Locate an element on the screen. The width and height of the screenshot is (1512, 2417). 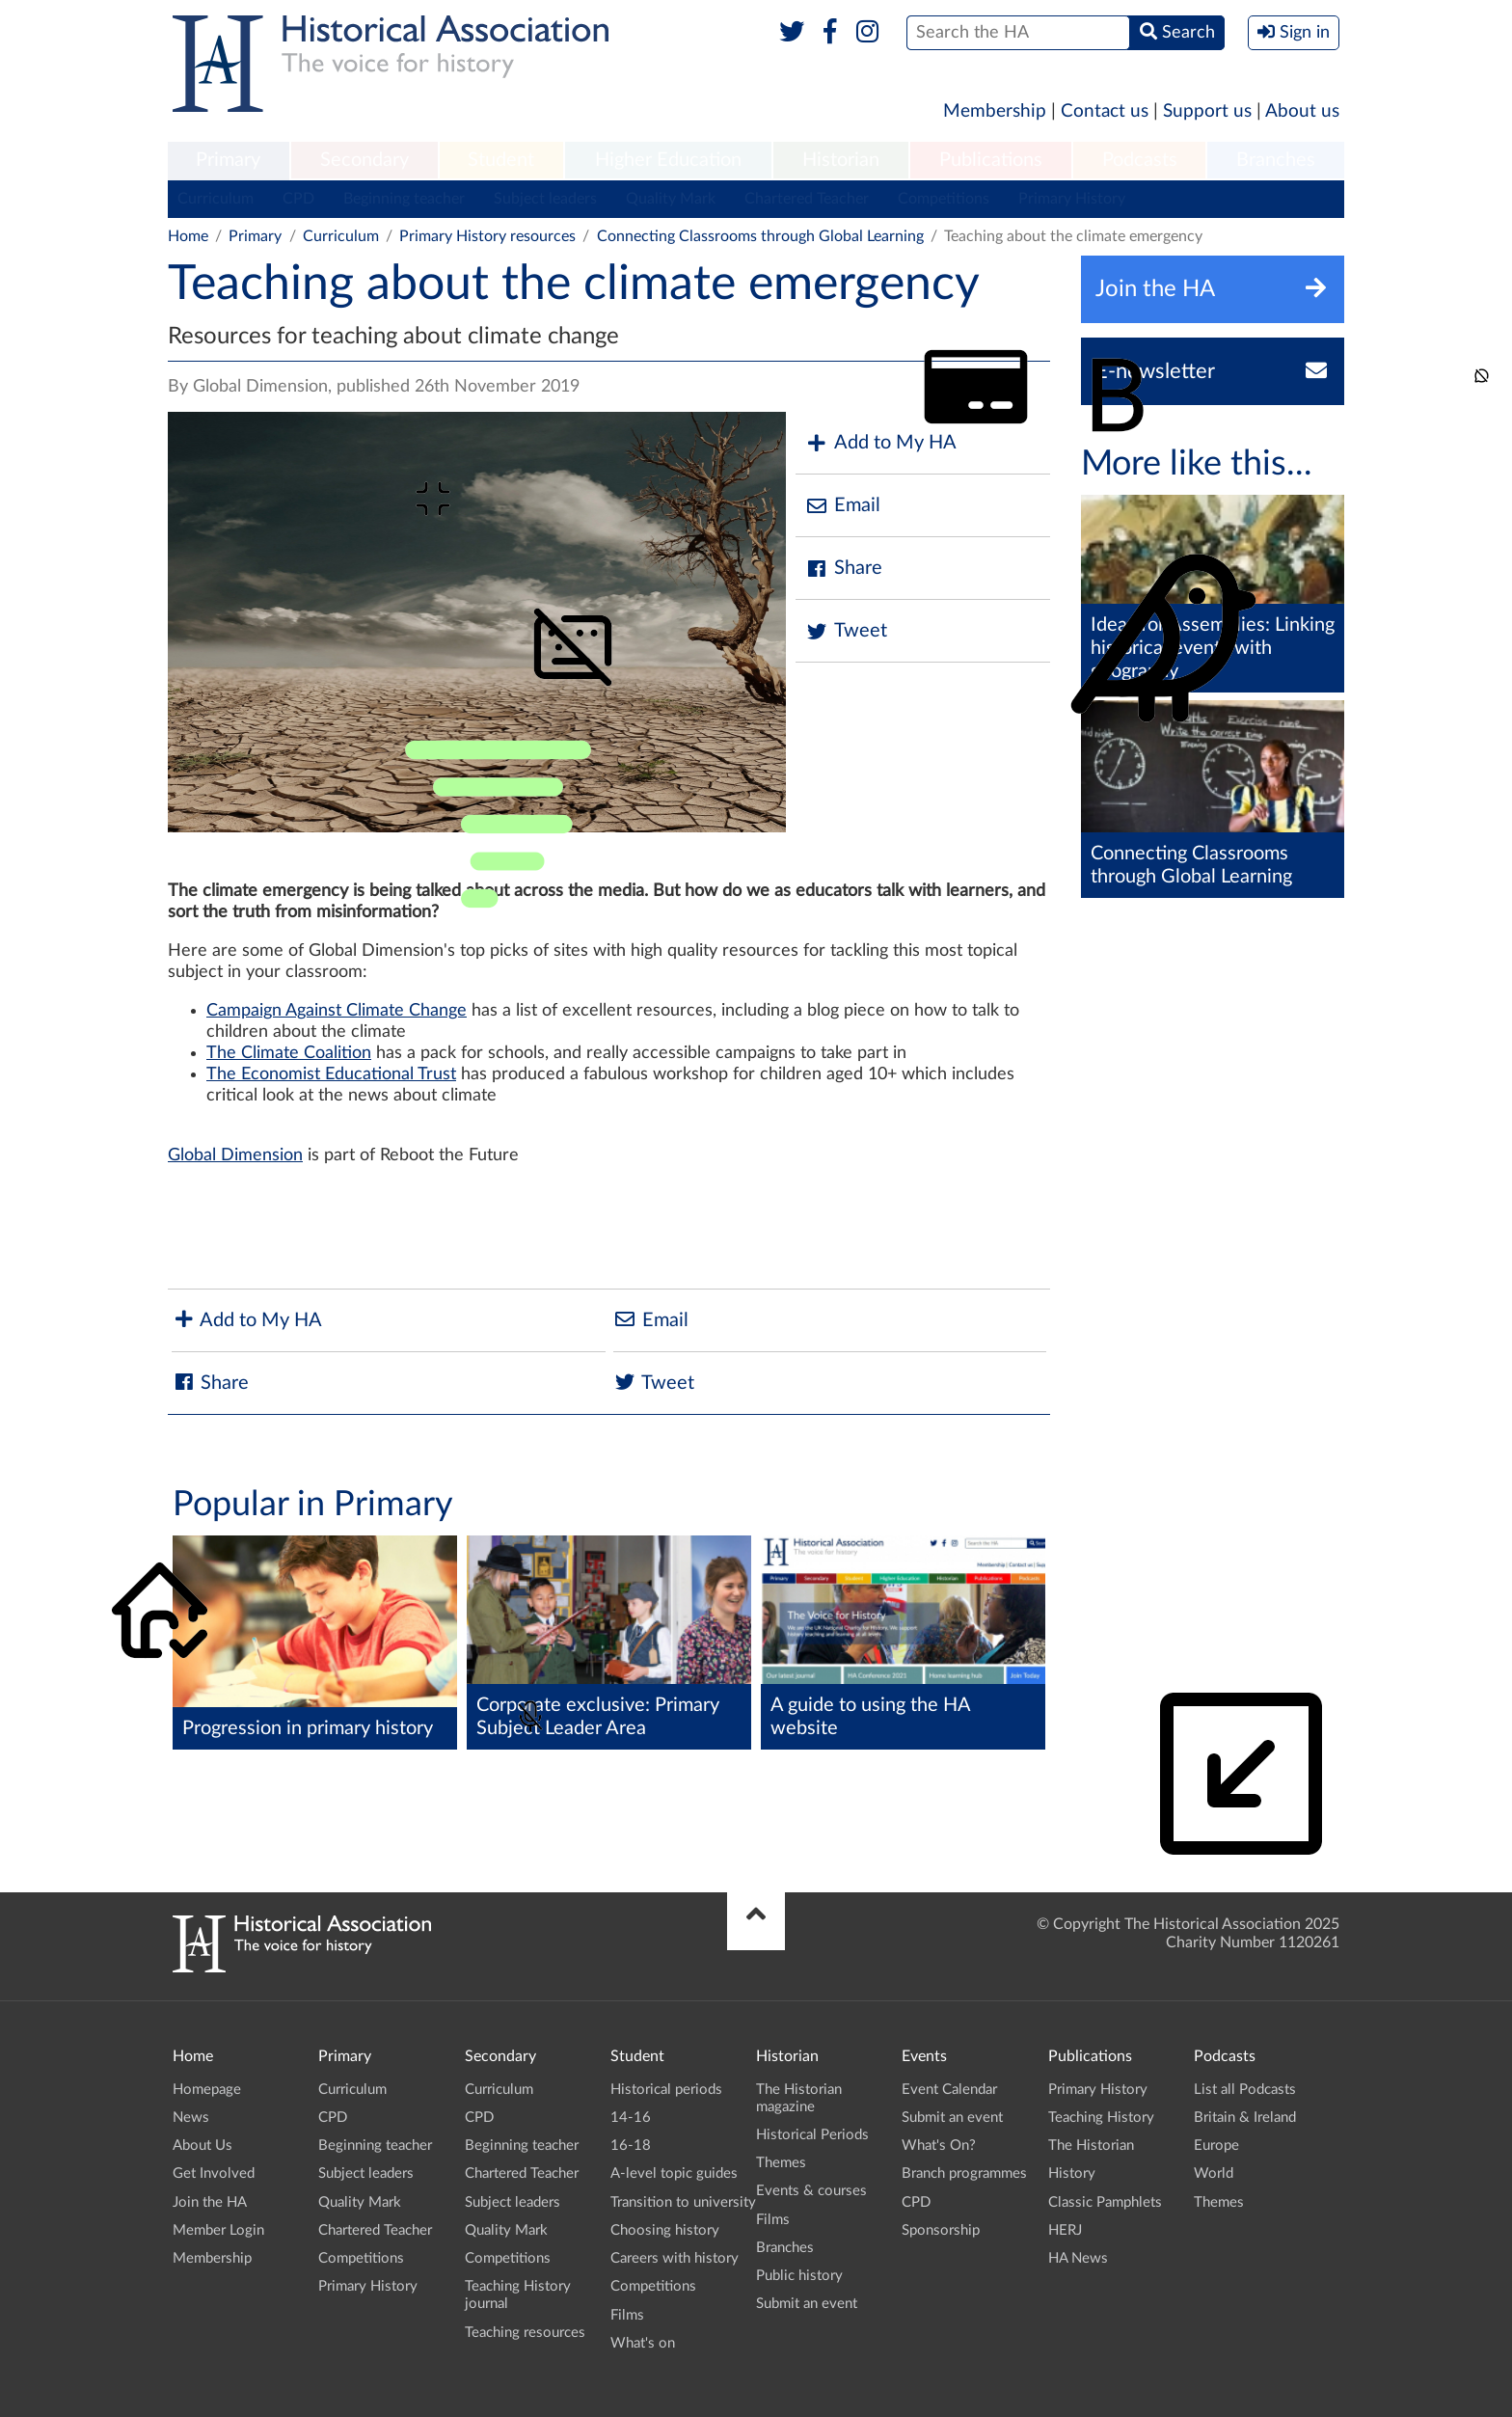
mute your microphone is located at coordinates (530, 1716).